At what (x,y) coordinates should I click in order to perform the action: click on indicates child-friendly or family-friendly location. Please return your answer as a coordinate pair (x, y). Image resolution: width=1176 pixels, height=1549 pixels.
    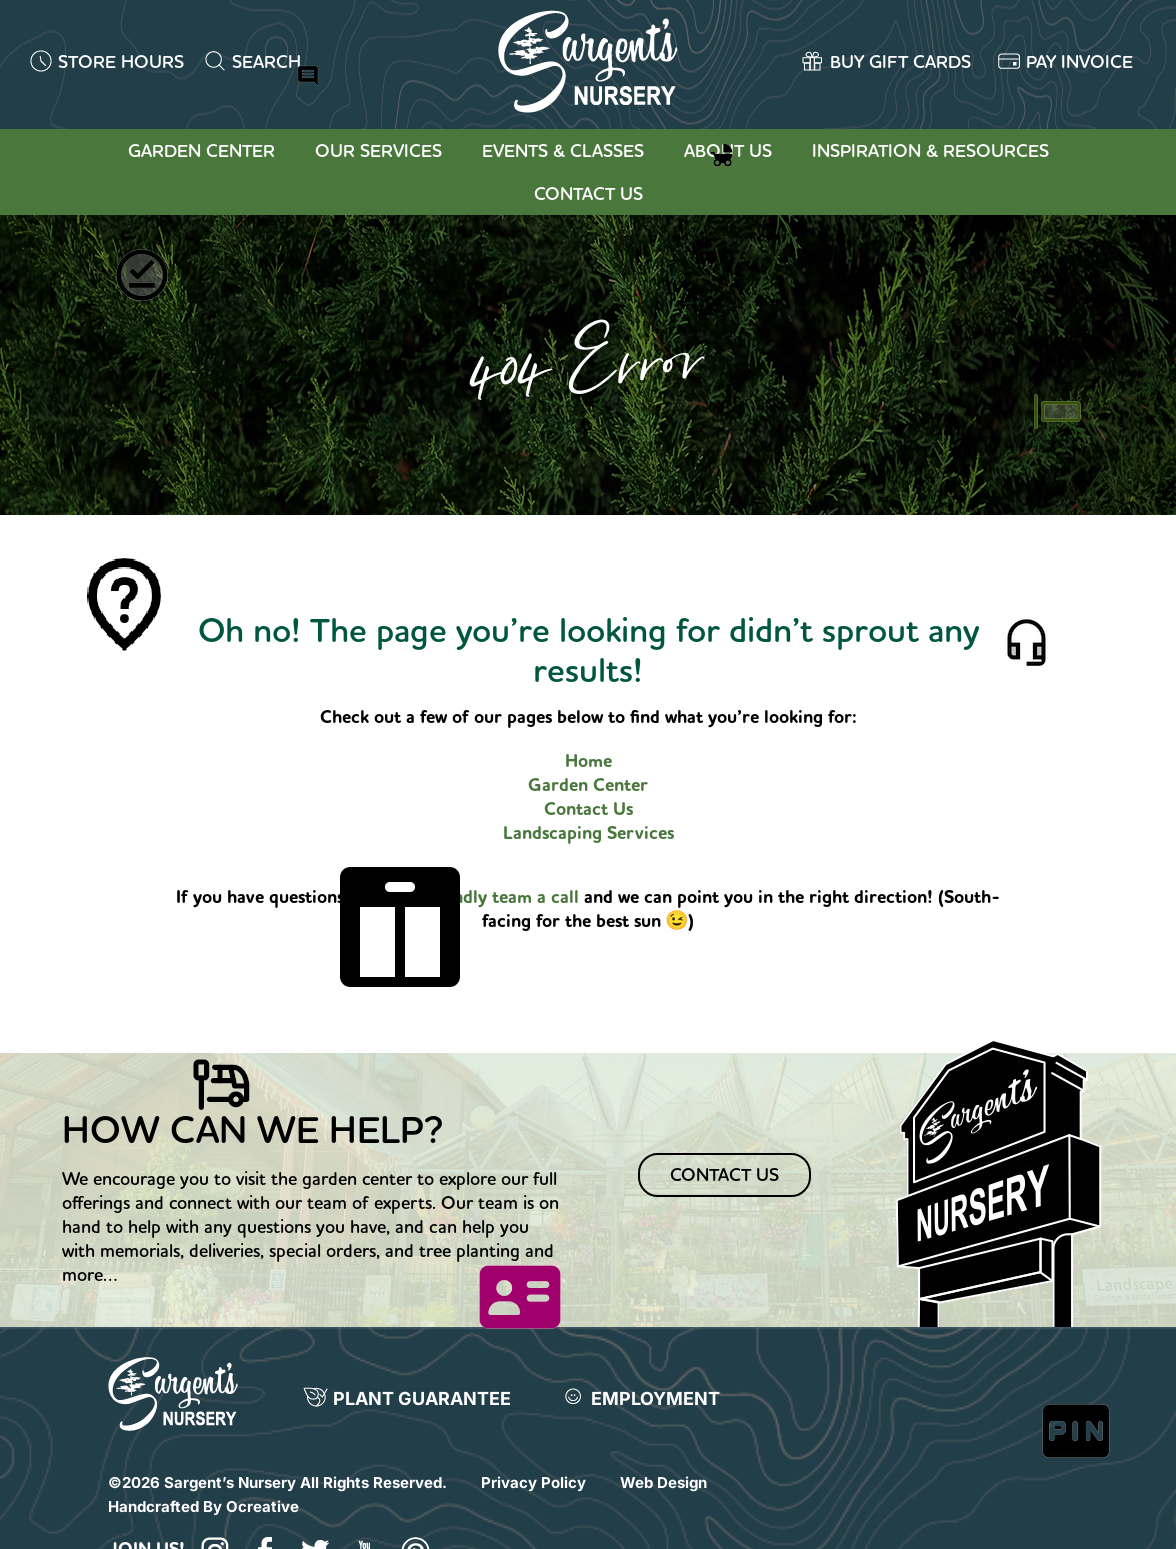
    Looking at the image, I should click on (722, 155).